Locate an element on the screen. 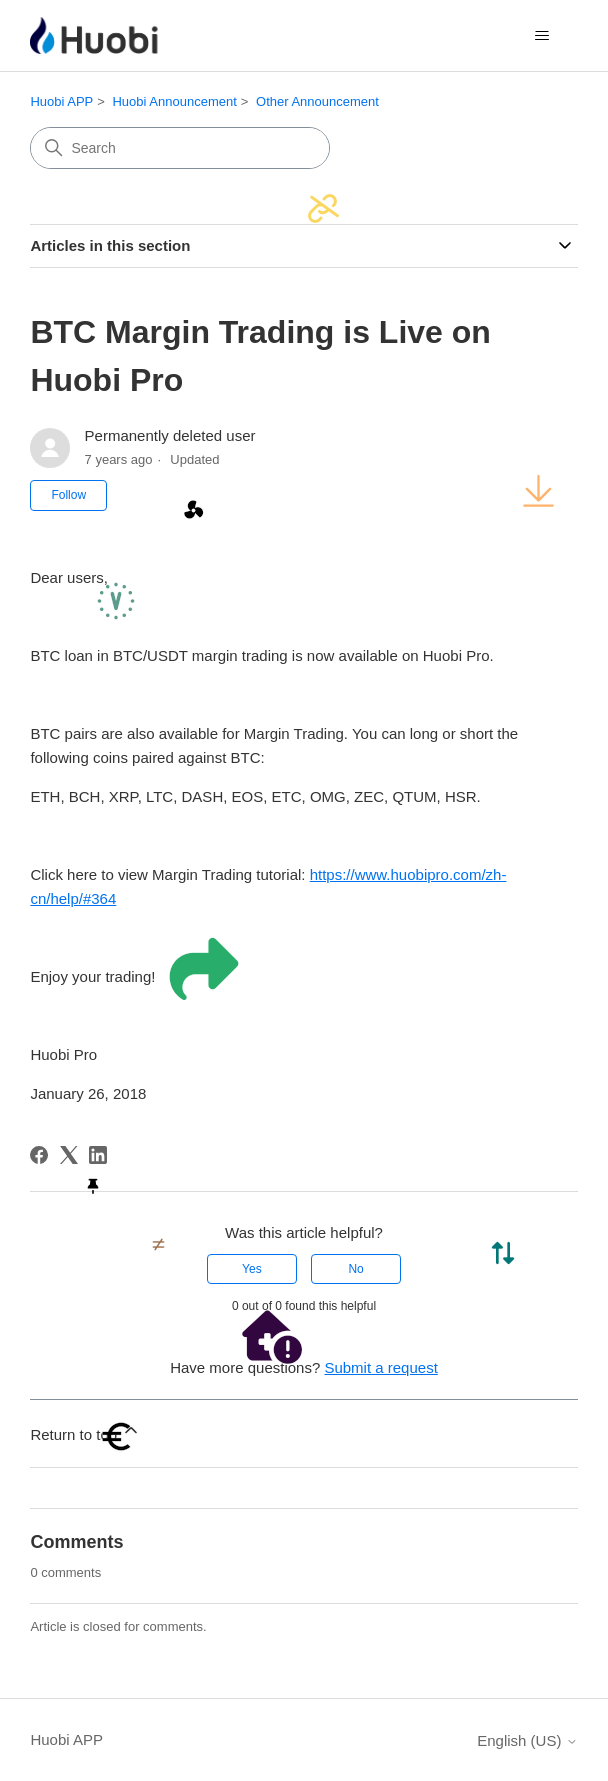 This screenshot has width=608, height=1781. home healthcare alert or urgent medical notice is located at coordinates (270, 1335).